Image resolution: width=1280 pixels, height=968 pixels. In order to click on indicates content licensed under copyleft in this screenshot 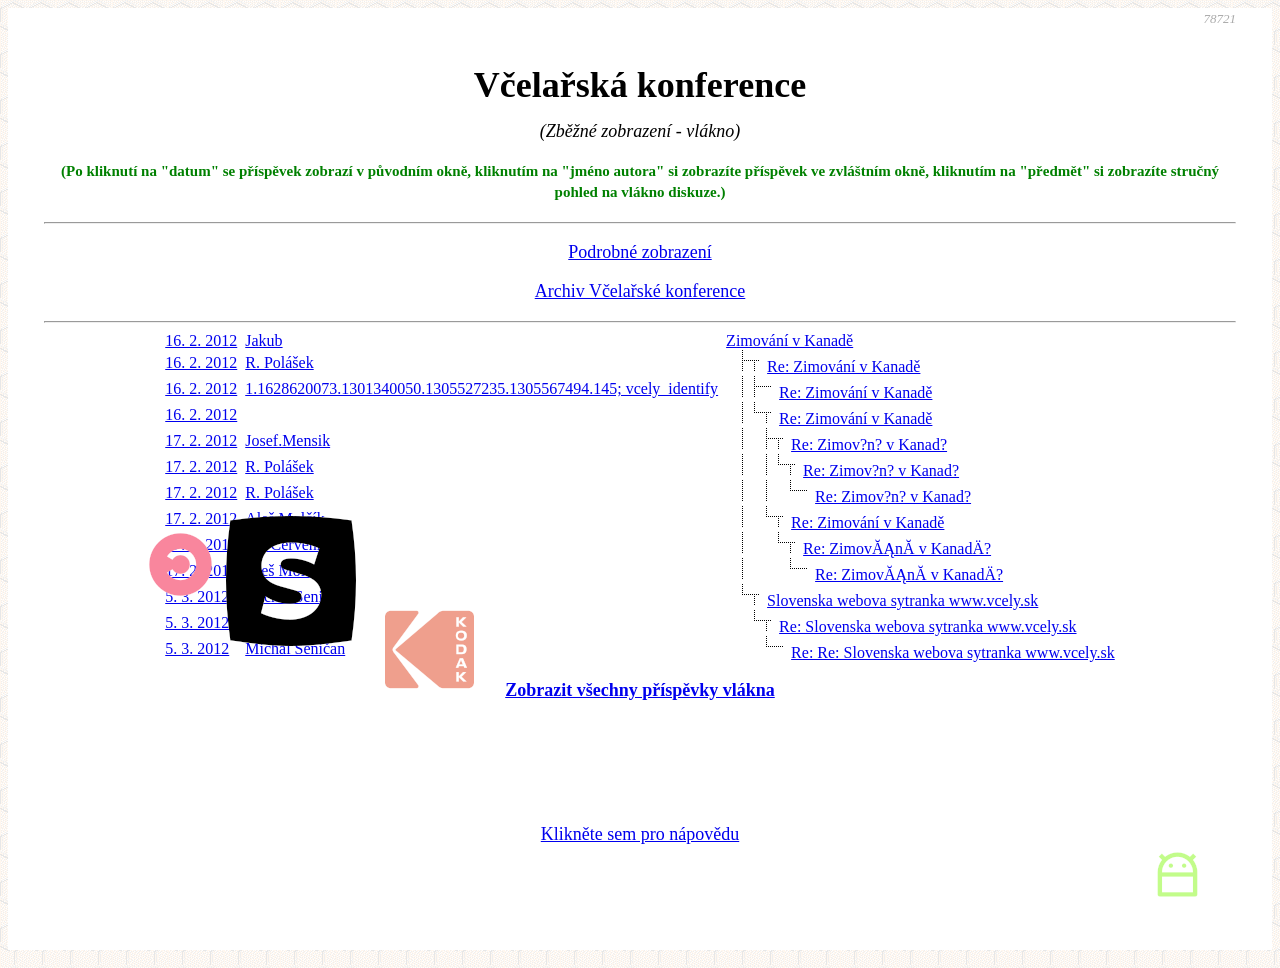, I will do `click(180, 564)`.